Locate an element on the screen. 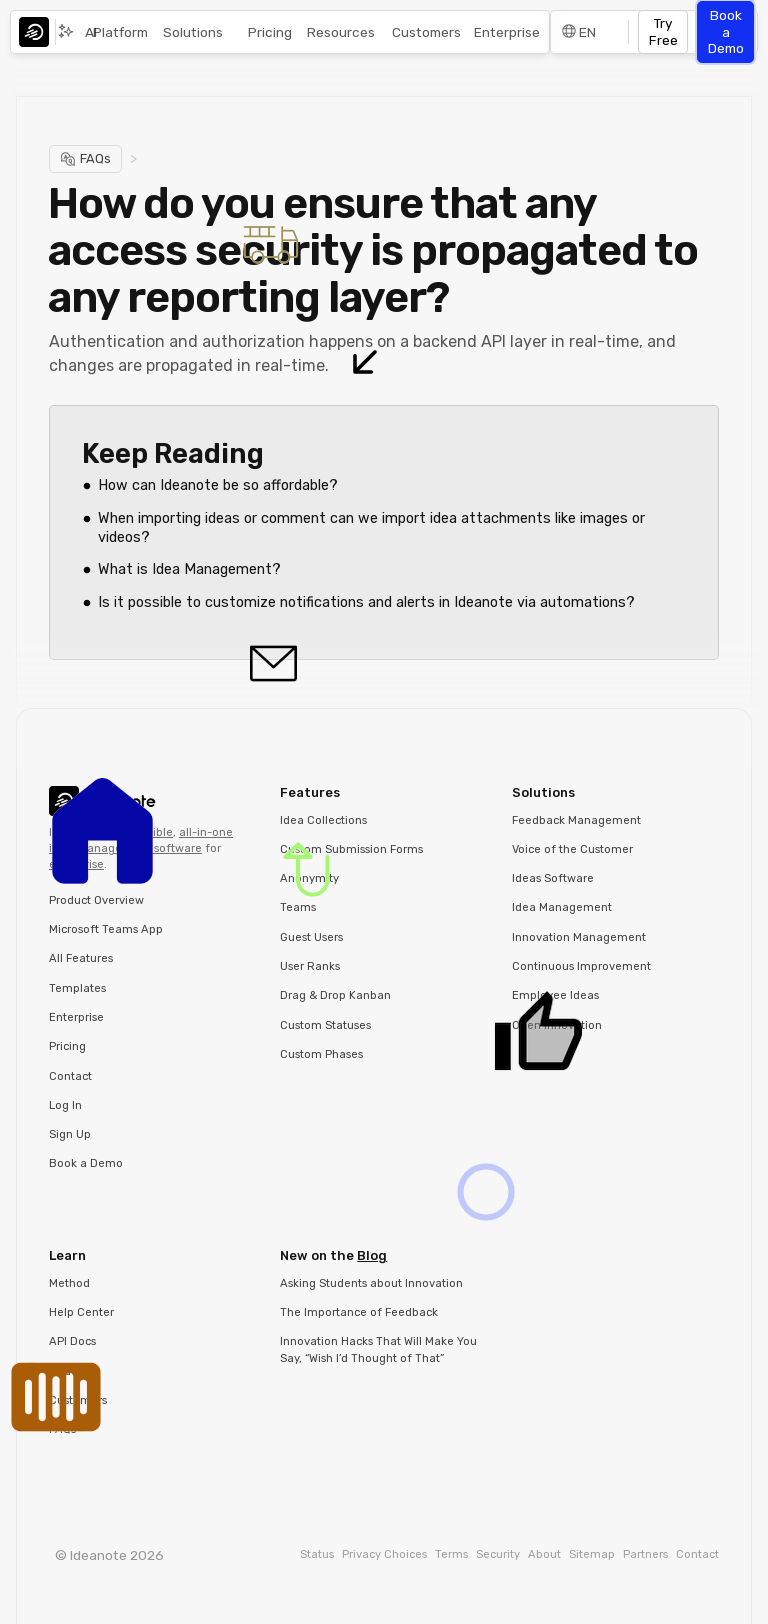 This screenshot has height=1624, width=768. open your email inbox is located at coordinates (273, 663).